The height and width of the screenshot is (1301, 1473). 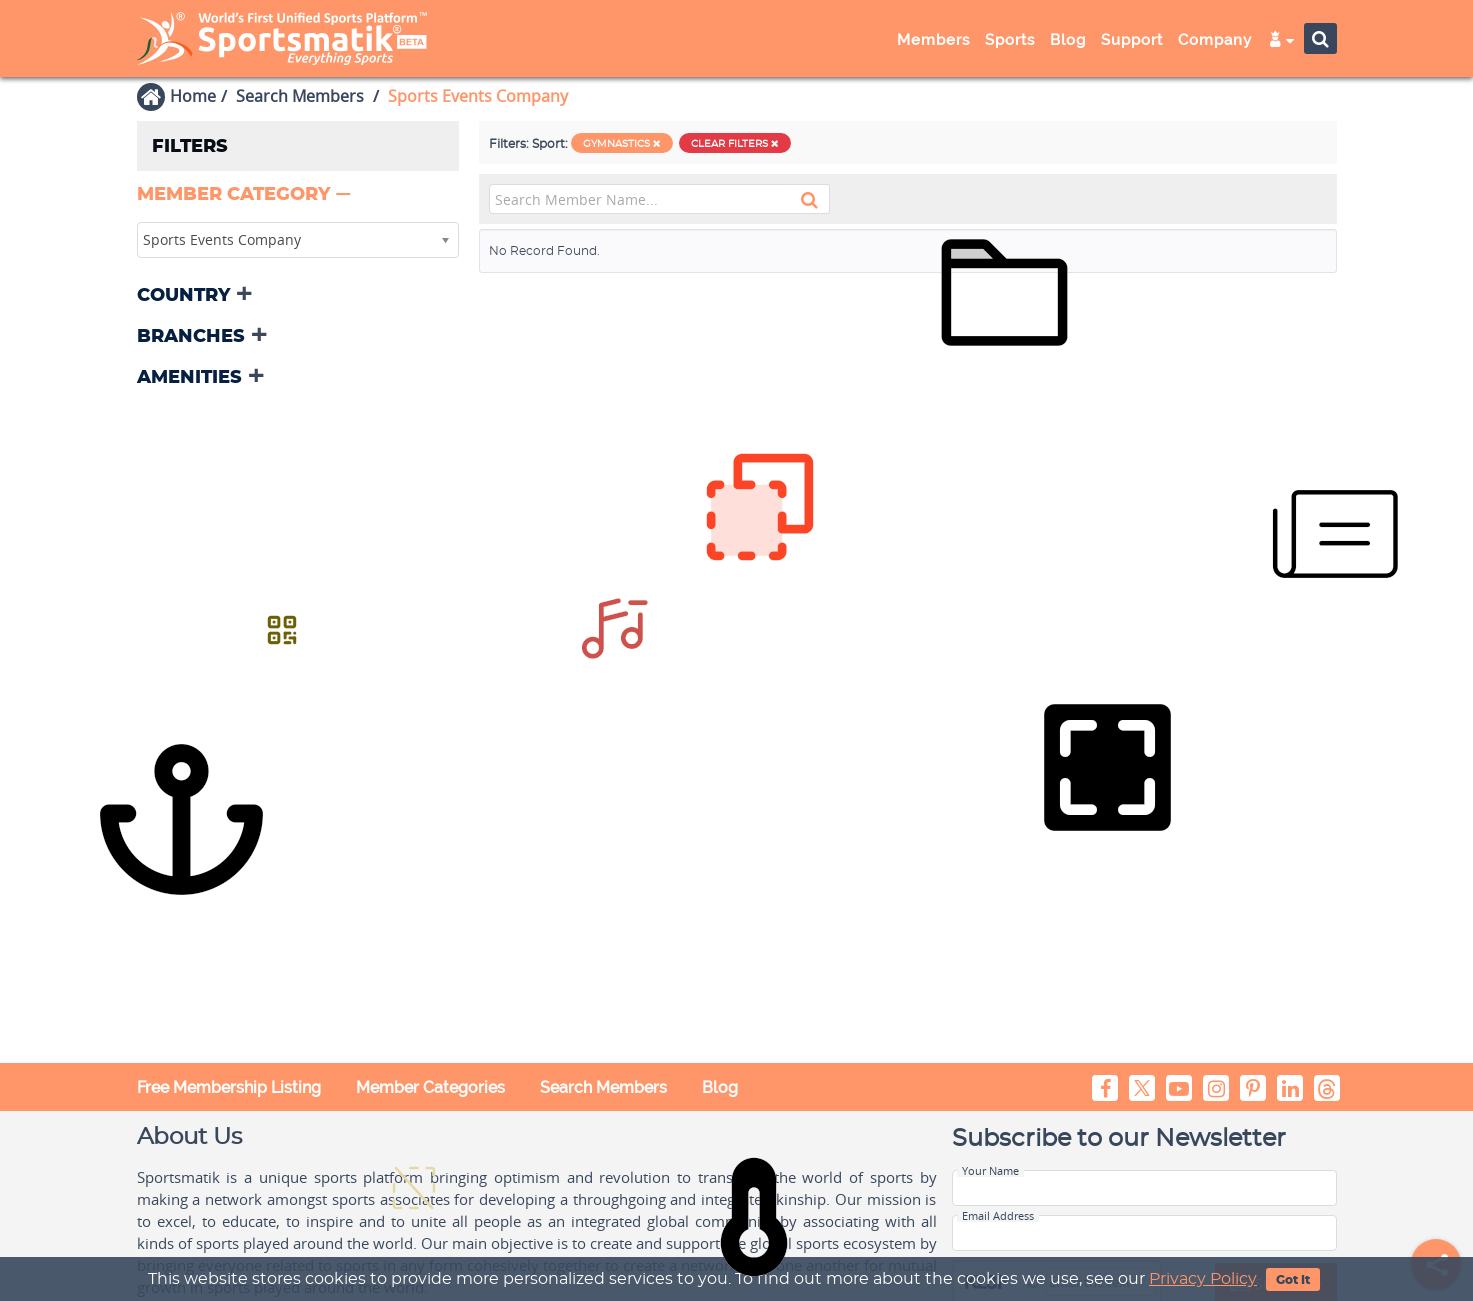 I want to click on bring selection to front layer, so click(x=760, y=507).